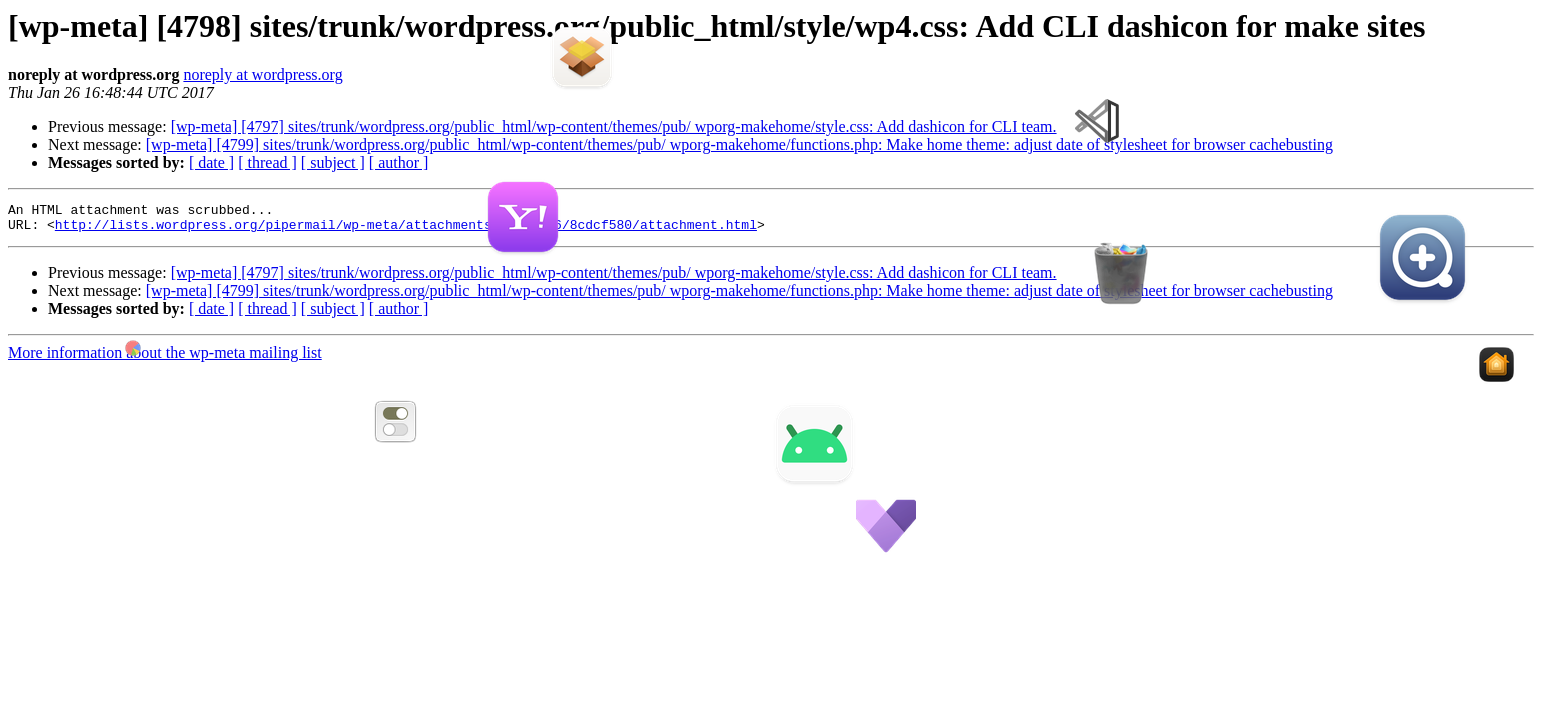 The width and height of the screenshot is (1542, 720). Describe the element at coordinates (1097, 121) in the screenshot. I see `open visual studio code` at that location.